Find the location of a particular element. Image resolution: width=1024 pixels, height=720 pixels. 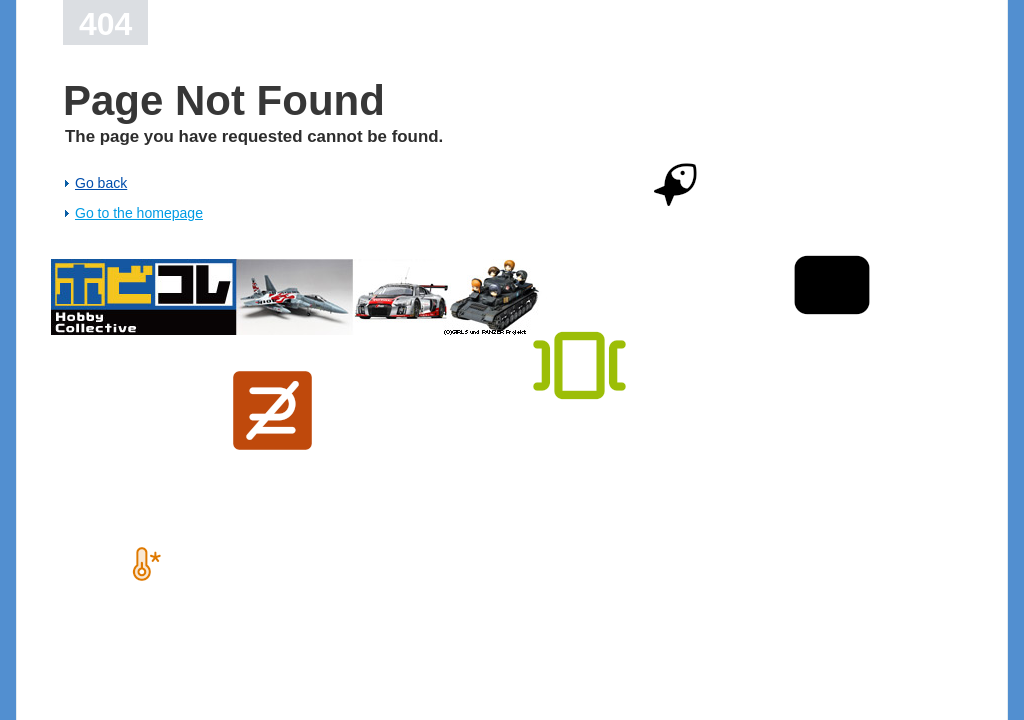

navigate through a horizontal image carousel is located at coordinates (579, 365).